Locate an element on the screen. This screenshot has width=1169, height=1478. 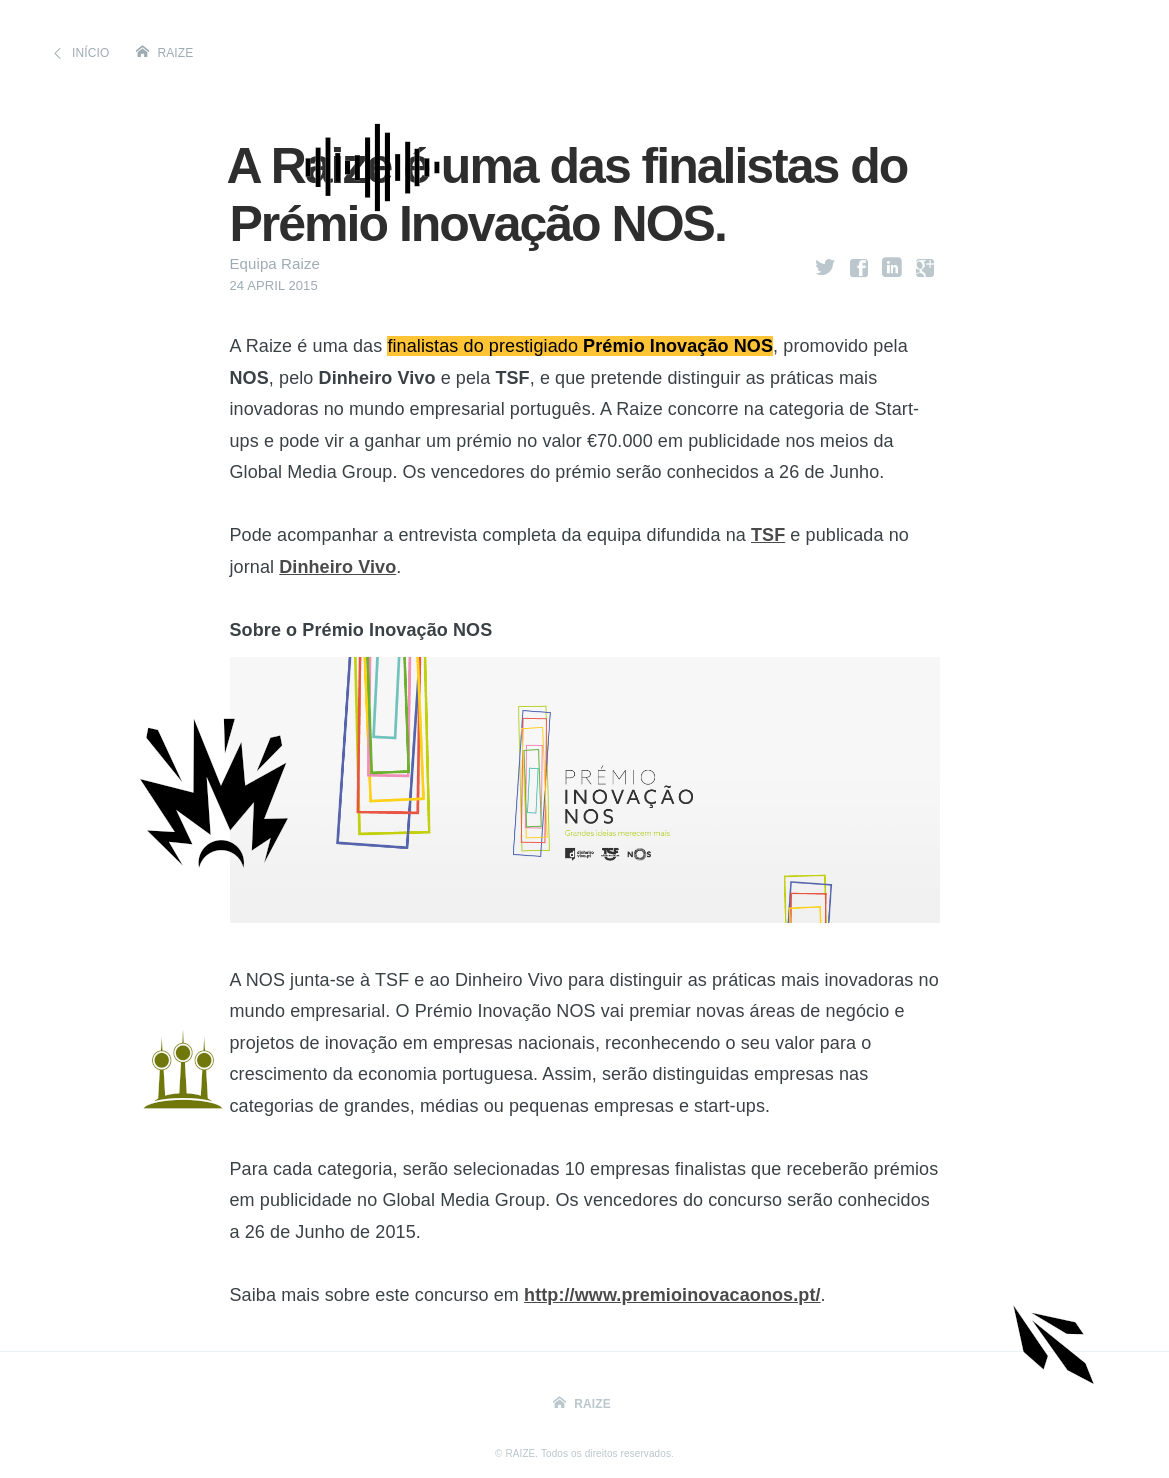
indicates a mine has been triggered or detonated is located at coordinates (214, 794).